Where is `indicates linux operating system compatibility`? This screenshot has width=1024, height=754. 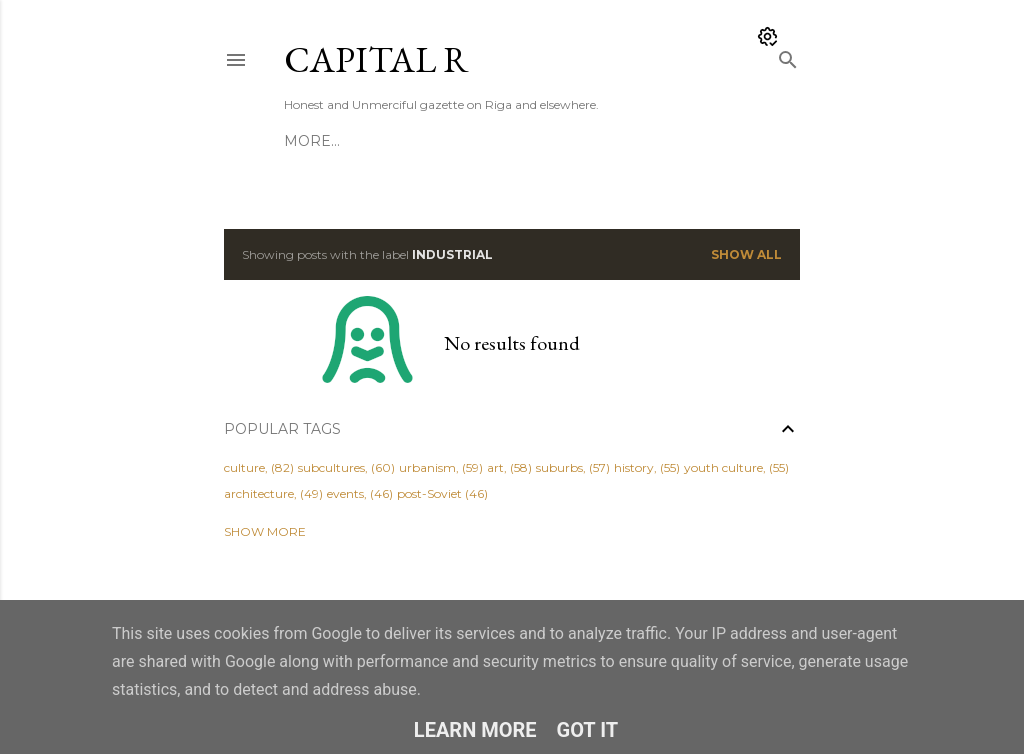 indicates linux operating system compatibility is located at coordinates (367, 344).